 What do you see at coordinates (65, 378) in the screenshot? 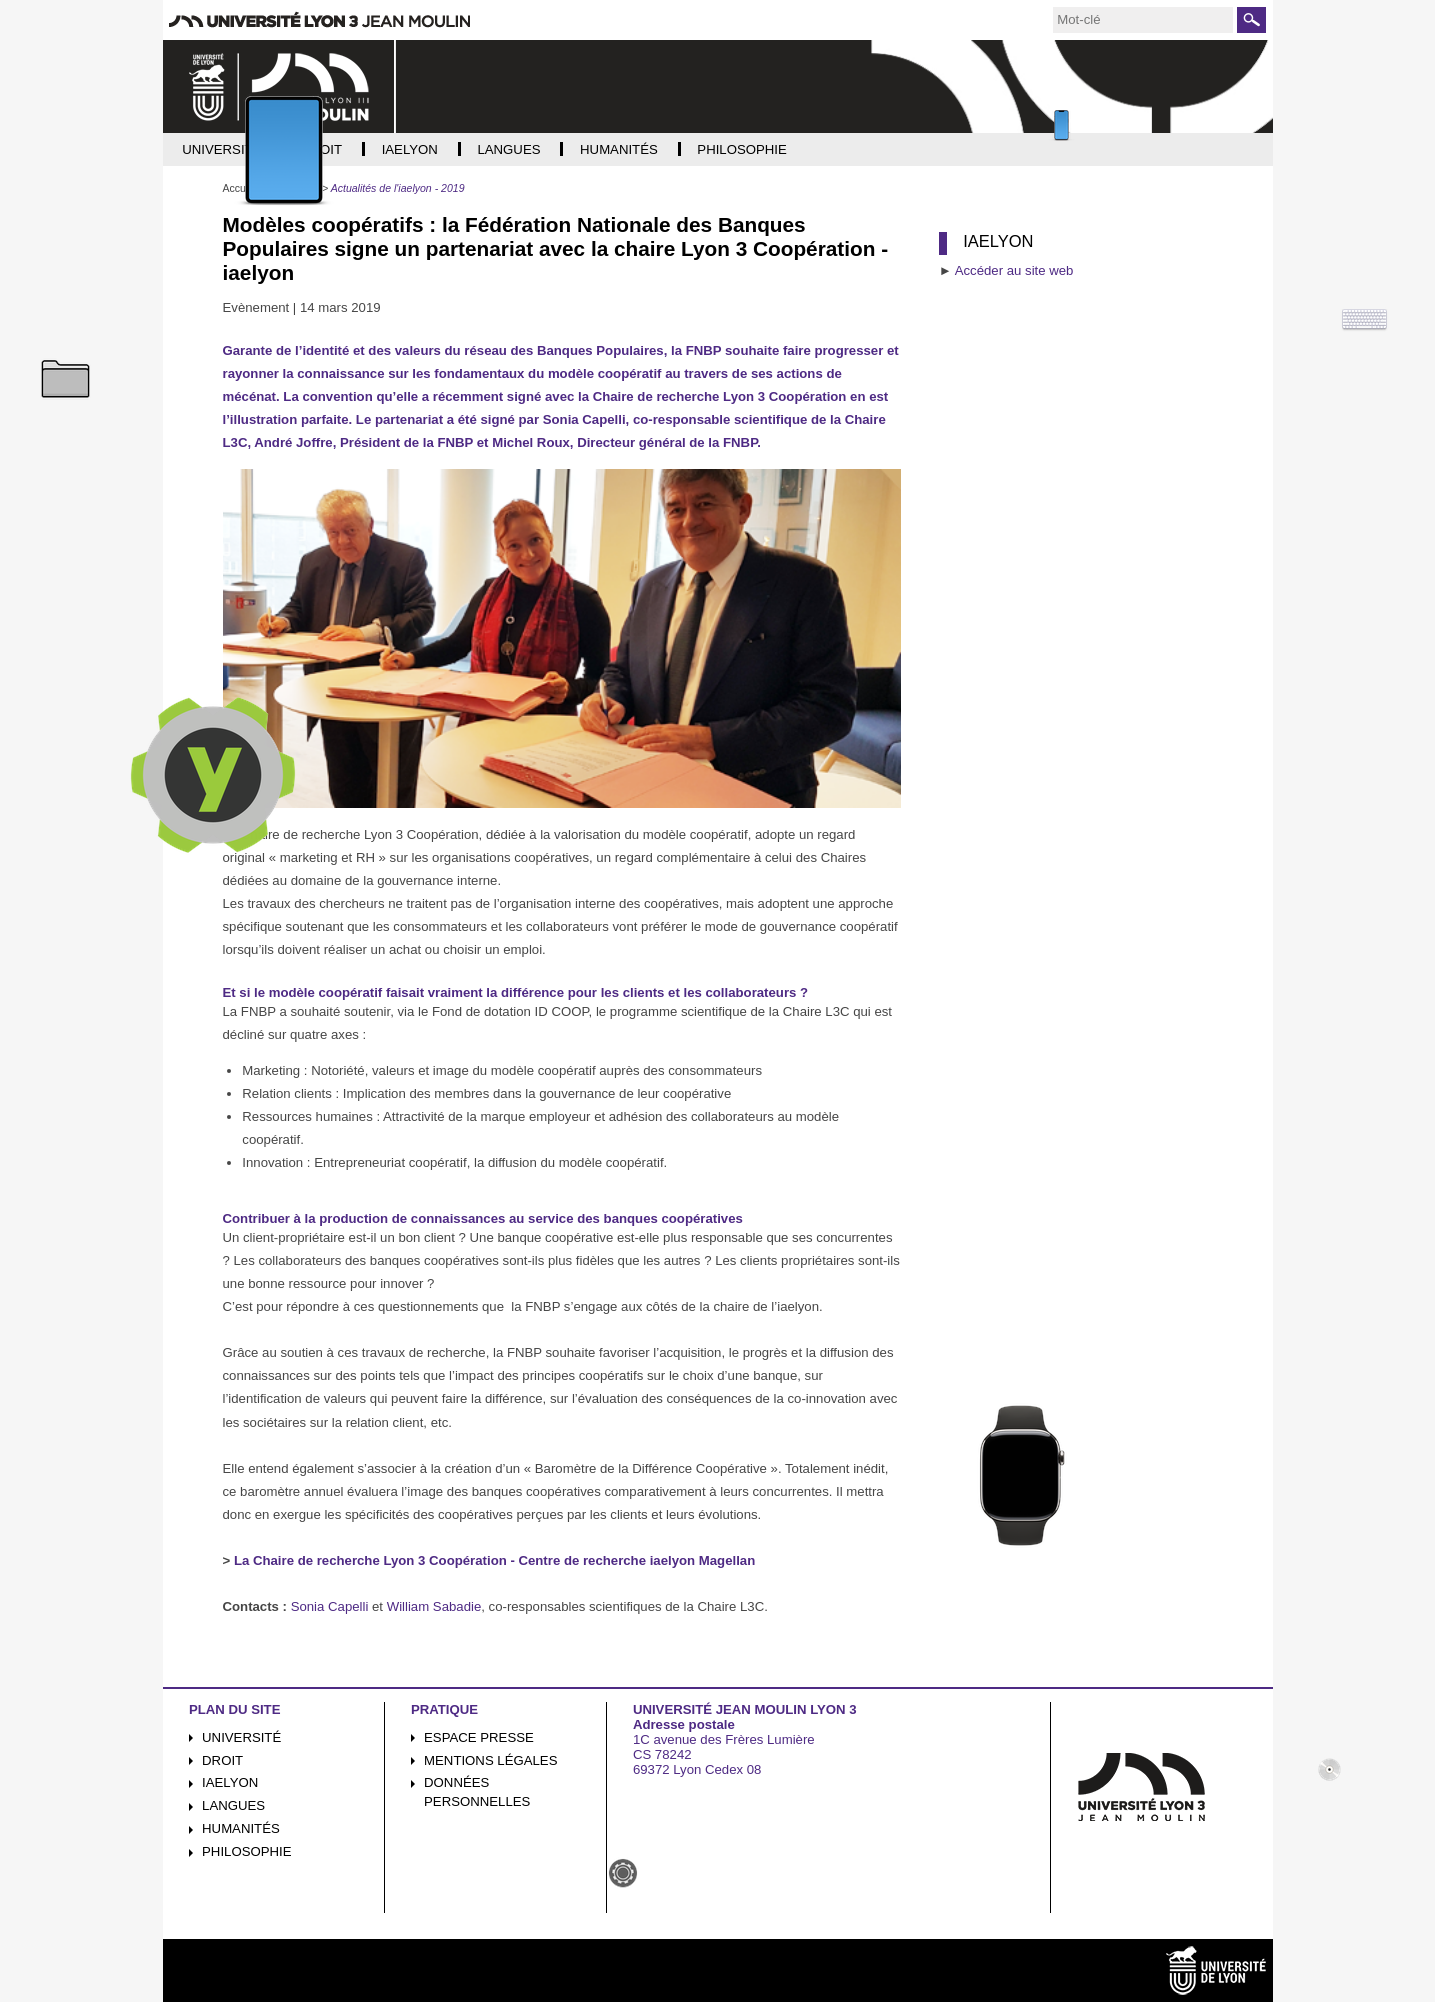
I see `access a mail folder in the sidebar` at bounding box center [65, 378].